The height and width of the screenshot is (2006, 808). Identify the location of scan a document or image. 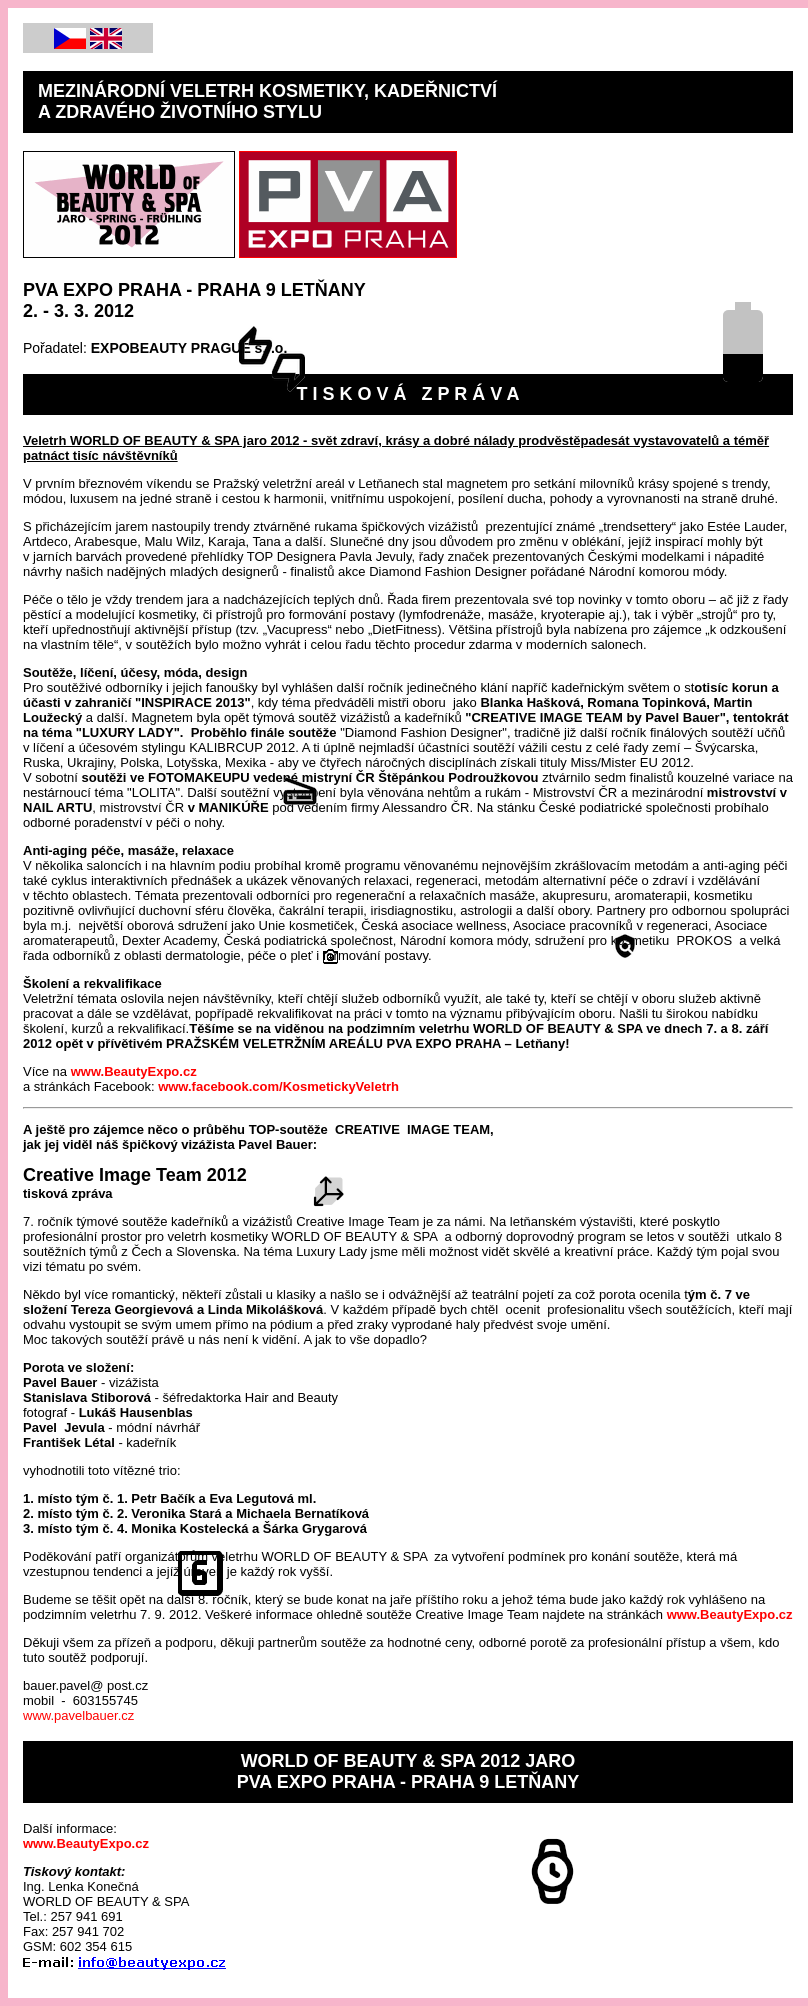
(300, 790).